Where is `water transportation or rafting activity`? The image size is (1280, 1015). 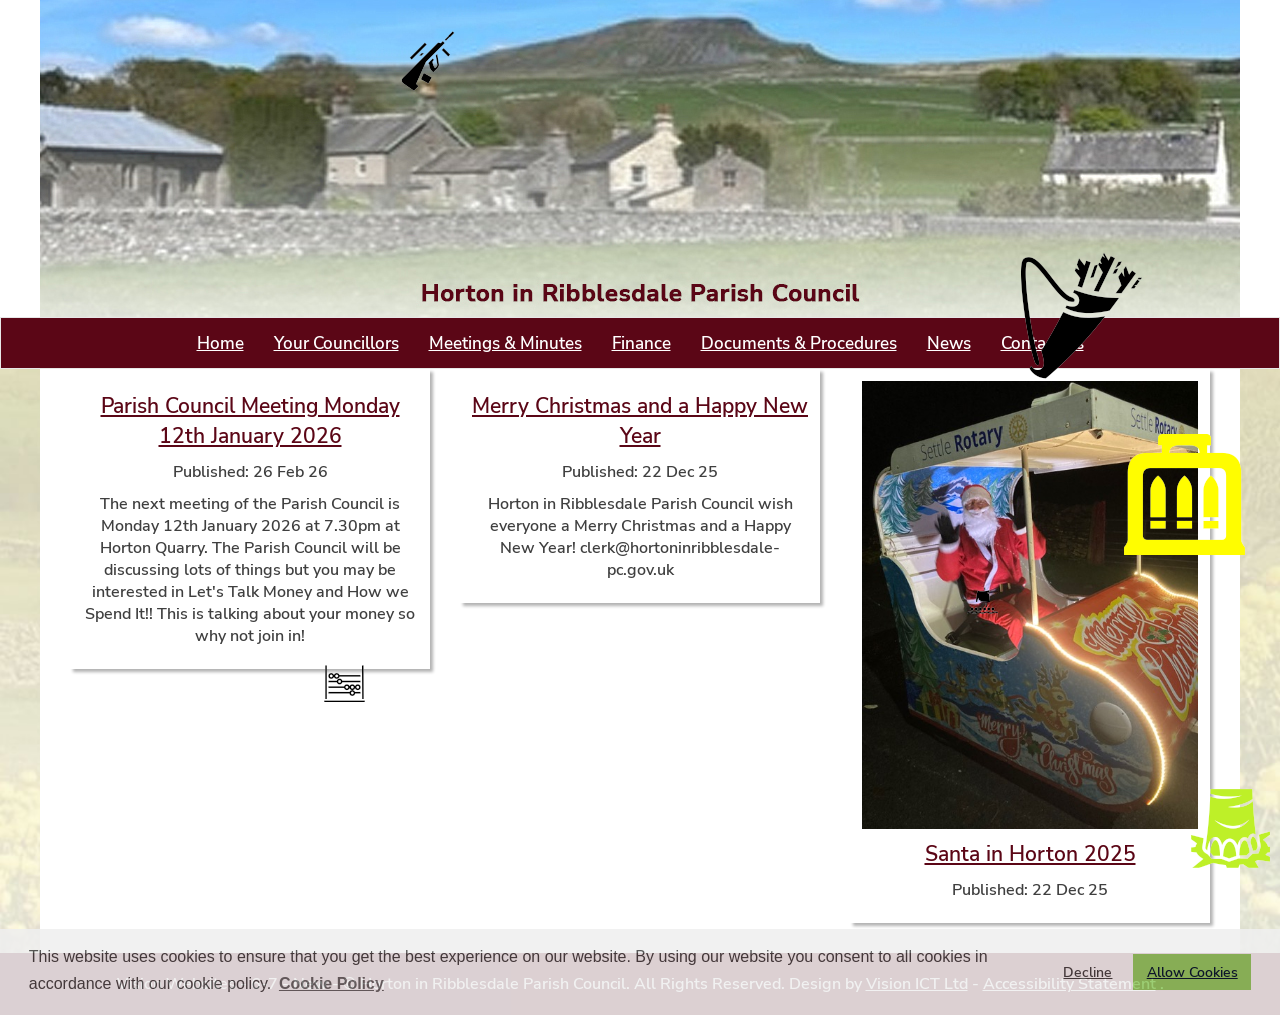
water transportation or rafting activity is located at coordinates (982, 600).